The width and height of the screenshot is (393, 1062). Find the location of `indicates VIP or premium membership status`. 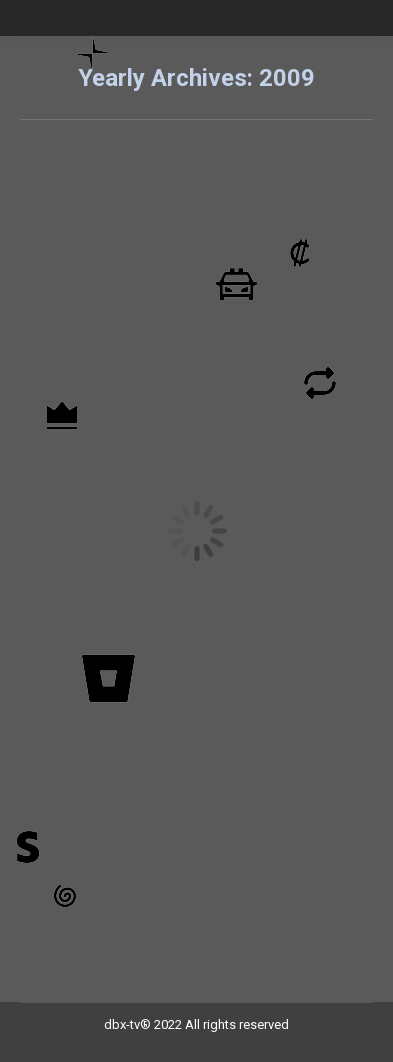

indicates VIP or premium membership status is located at coordinates (62, 416).